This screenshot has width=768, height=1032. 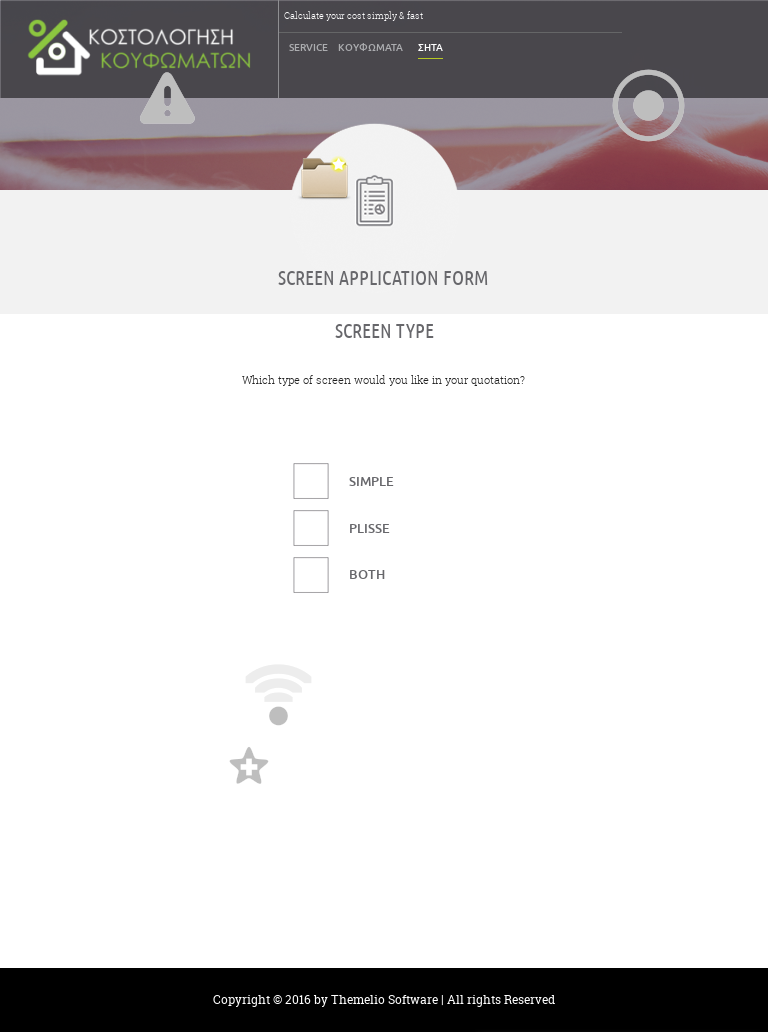 What do you see at coordinates (324, 180) in the screenshot?
I see `create a new folder` at bounding box center [324, 180].